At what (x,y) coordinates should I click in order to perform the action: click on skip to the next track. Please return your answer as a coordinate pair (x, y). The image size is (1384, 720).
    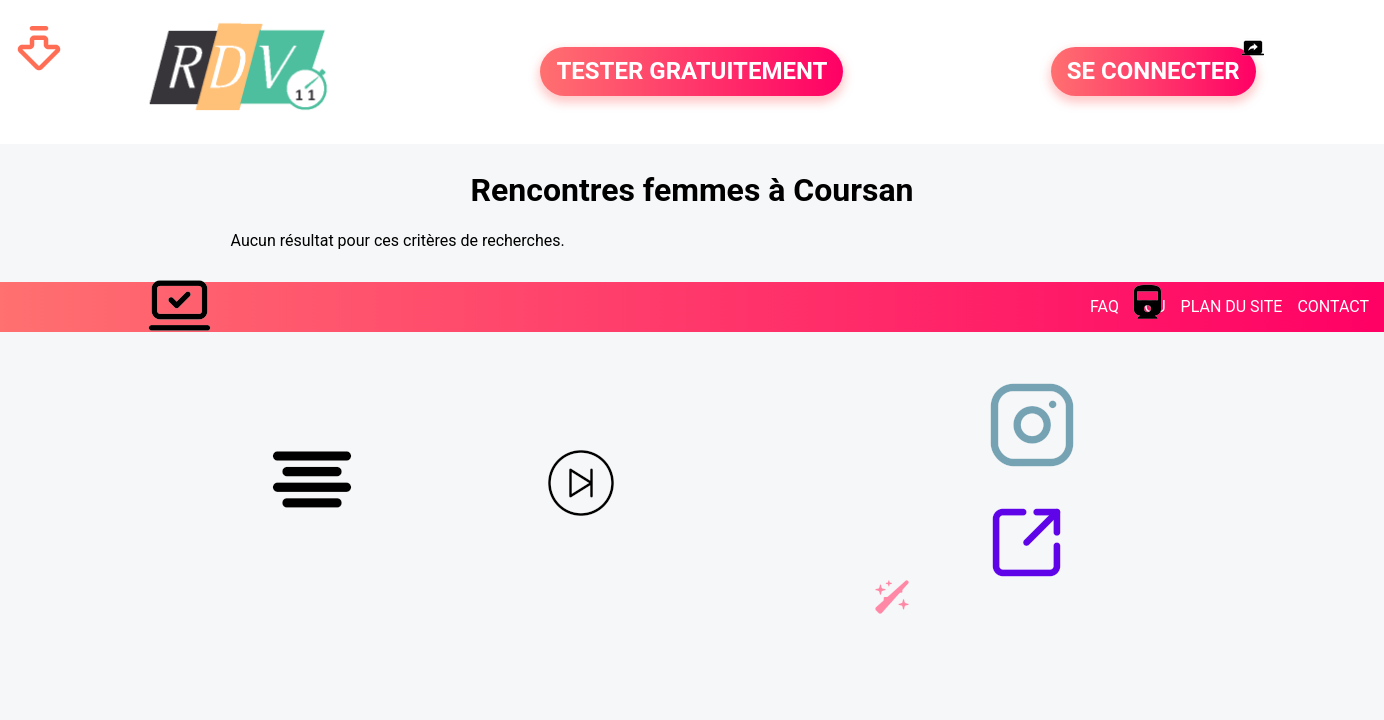
    Looking at the image, I should click on (581, 483).